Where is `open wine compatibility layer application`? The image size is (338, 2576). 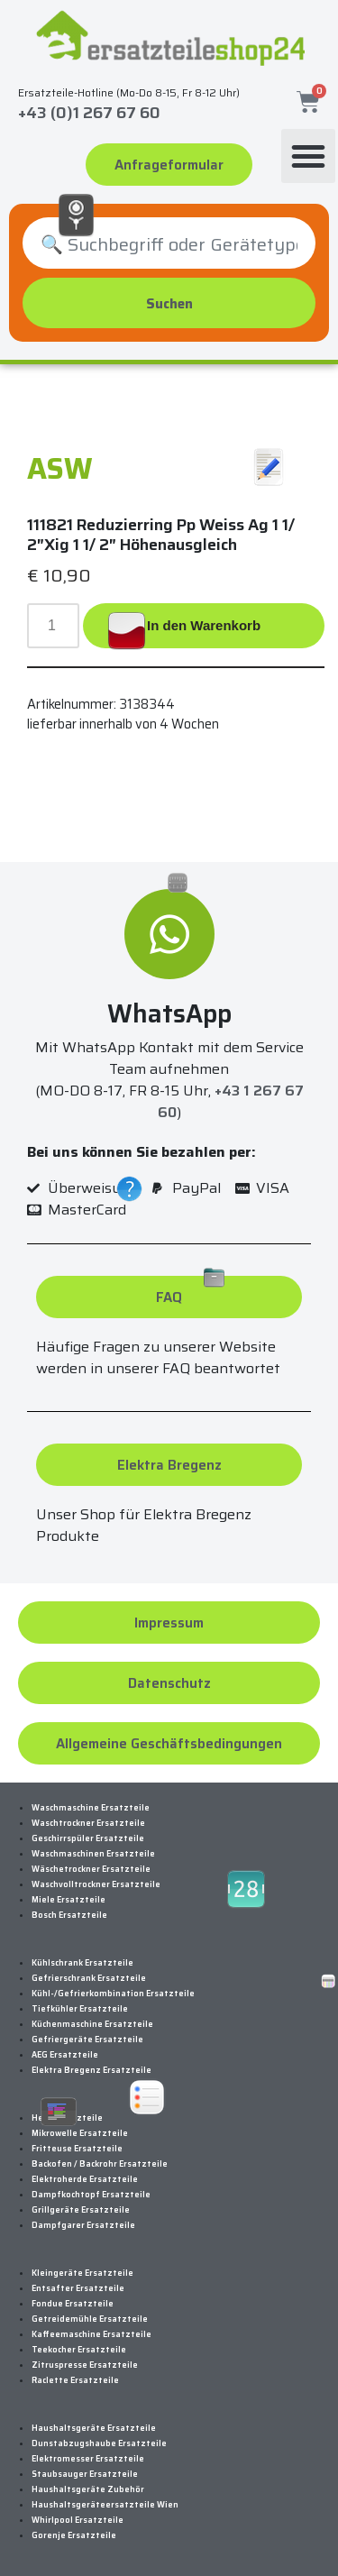
open wine compatibility layer application is located at coordinates (126, 630).